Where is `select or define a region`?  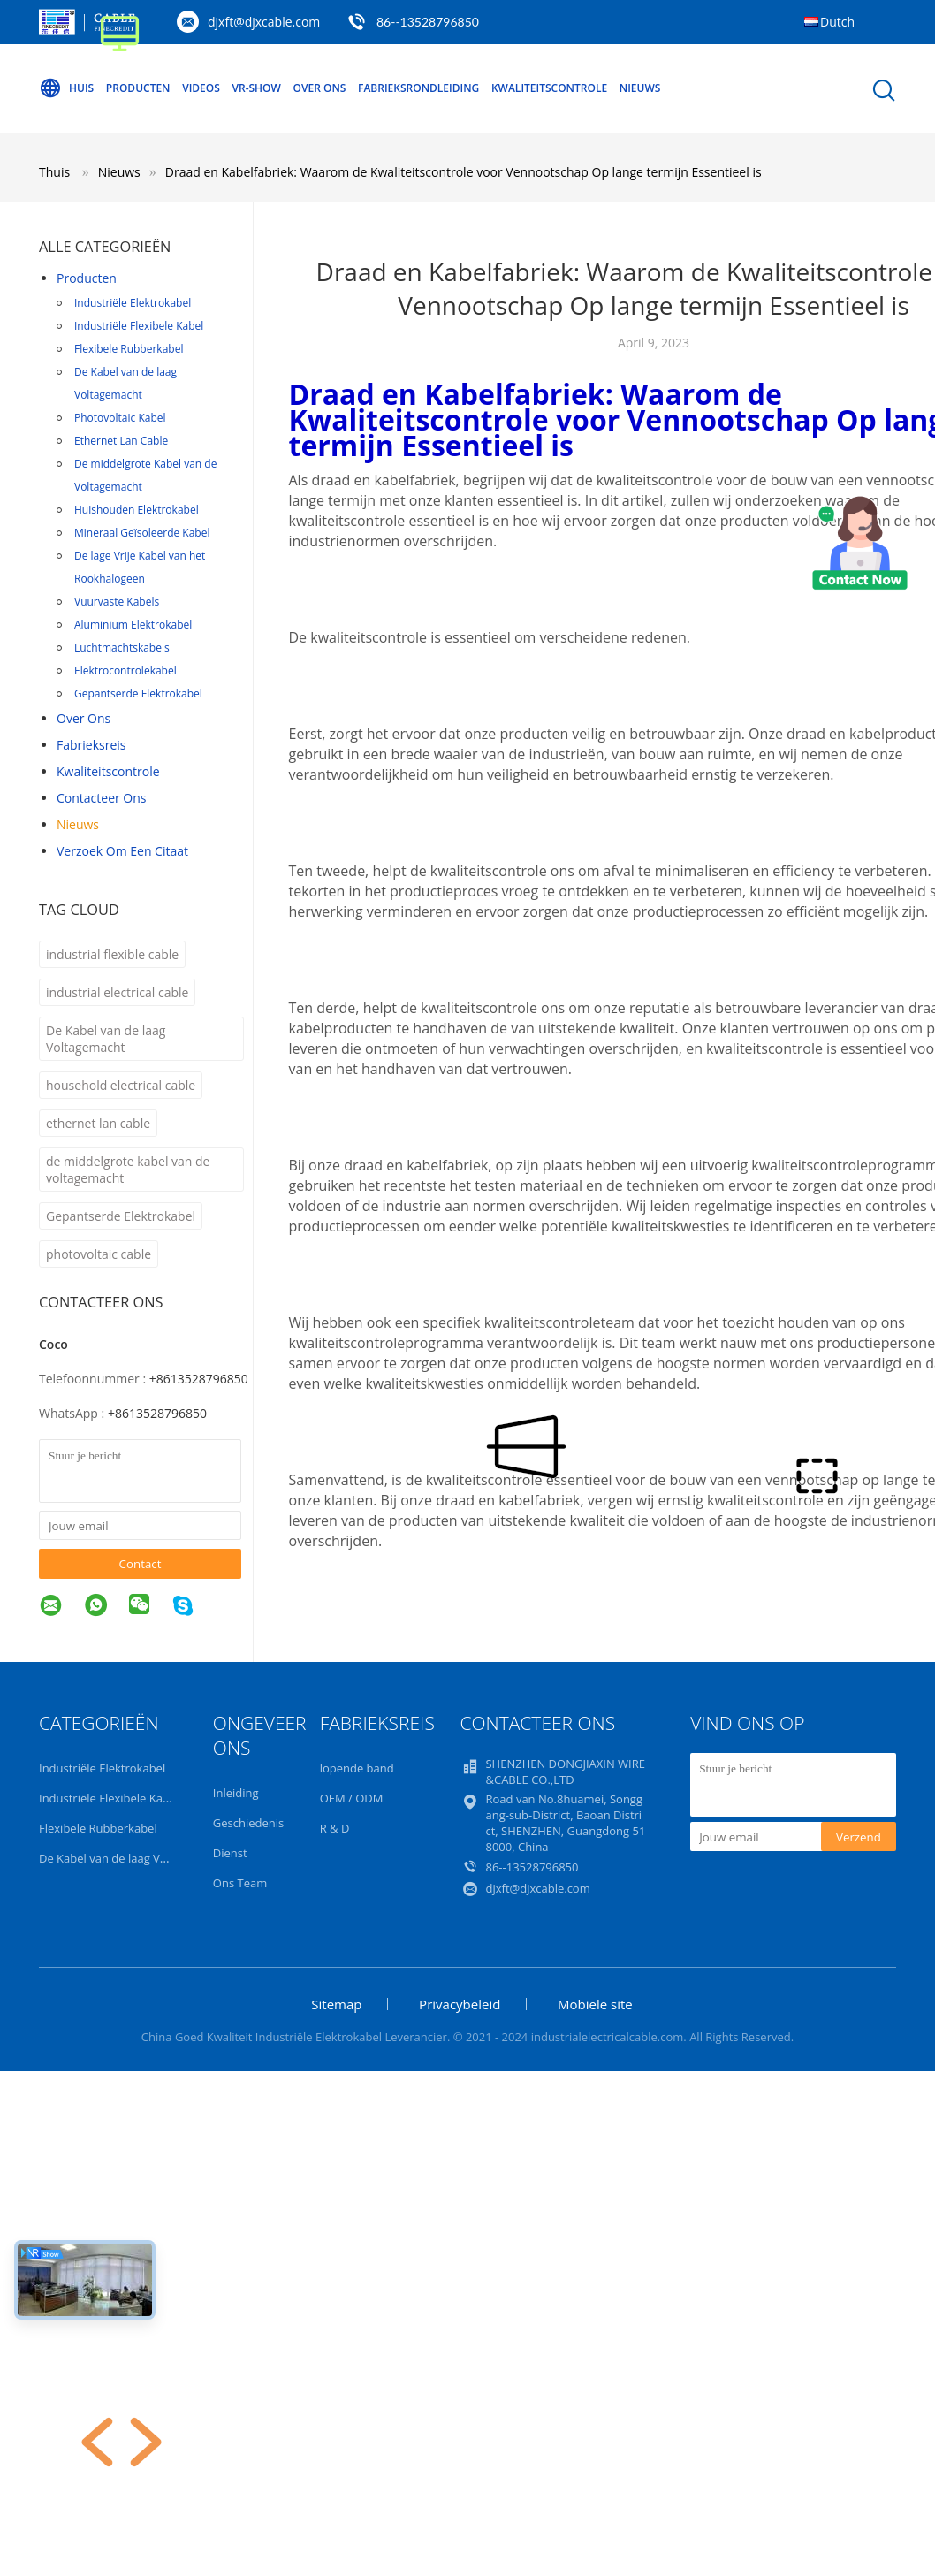
select or define a region is located at coordinates (817, 1475).